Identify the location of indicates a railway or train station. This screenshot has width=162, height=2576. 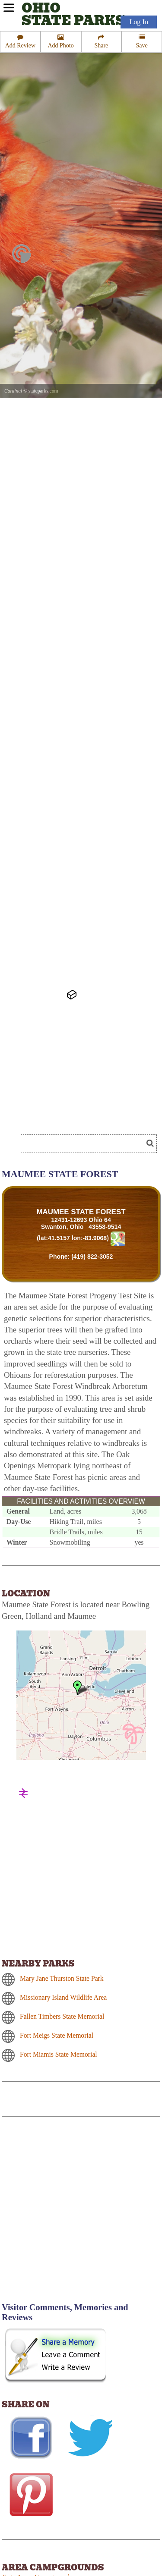
(23, 1793).